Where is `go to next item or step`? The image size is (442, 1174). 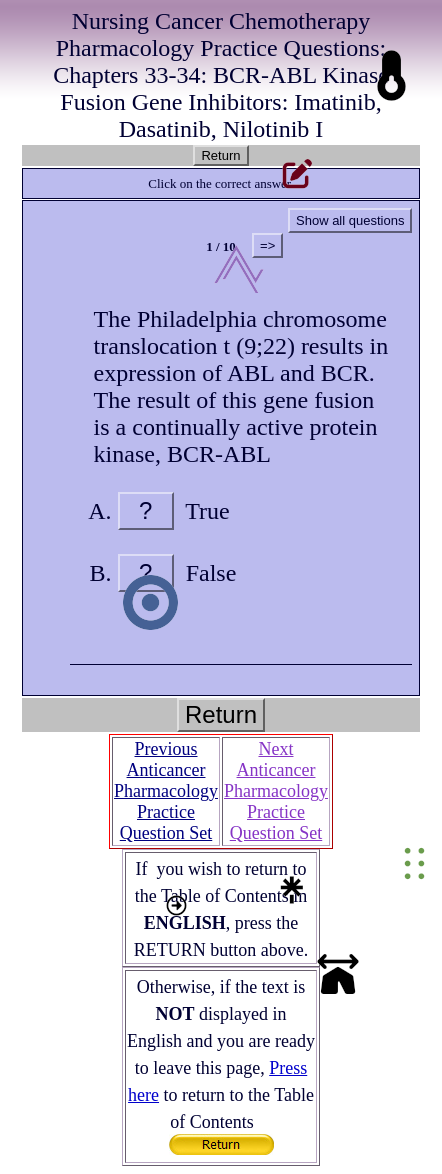
go to next item or step is located at coordinates (176, 905).